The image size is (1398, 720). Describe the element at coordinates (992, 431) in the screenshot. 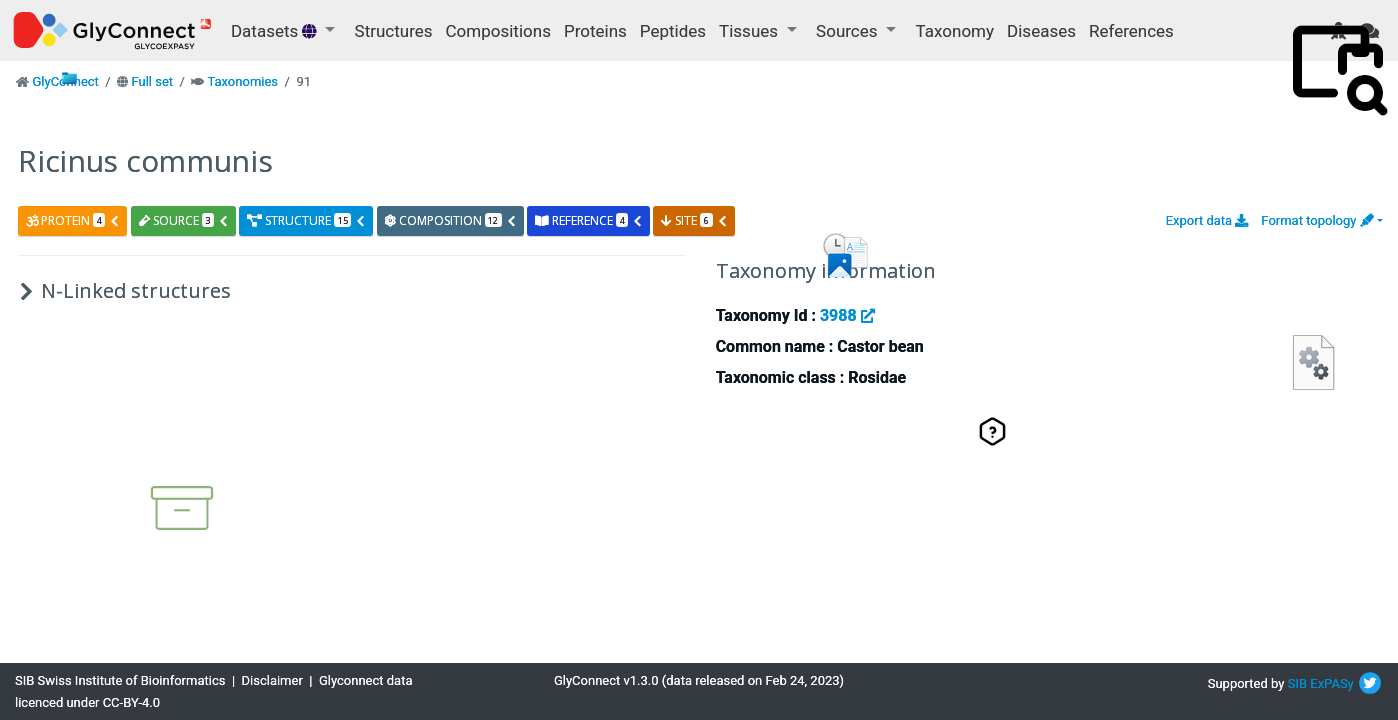

I see `access help or support options` at that location.